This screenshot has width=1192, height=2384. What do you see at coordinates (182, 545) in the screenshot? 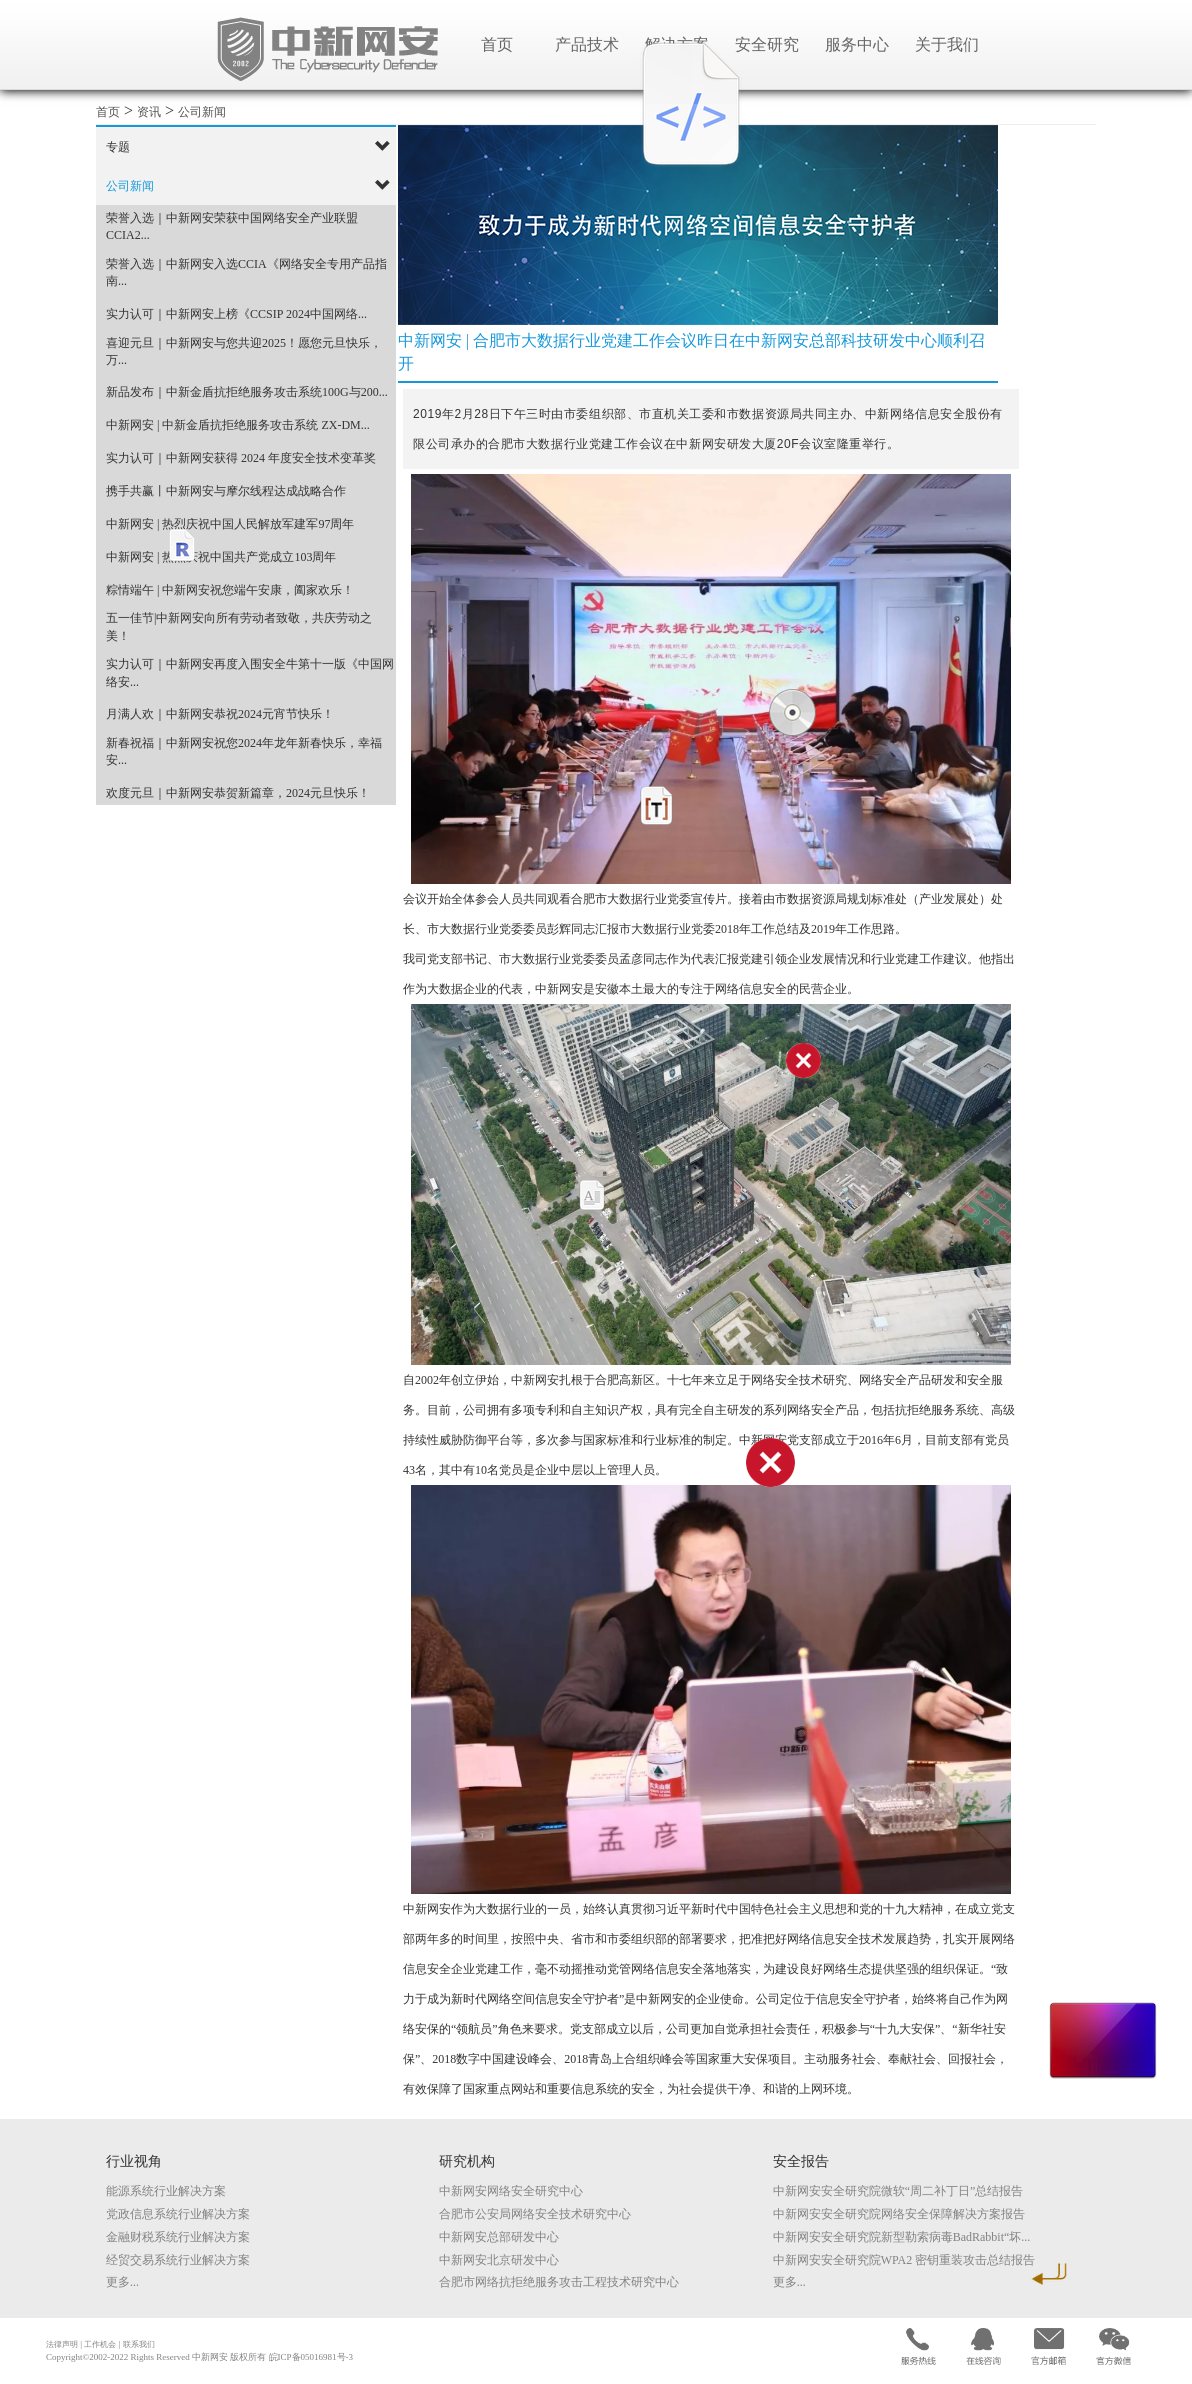
I see `an R programming language source file` at bounding box center [182, 545].